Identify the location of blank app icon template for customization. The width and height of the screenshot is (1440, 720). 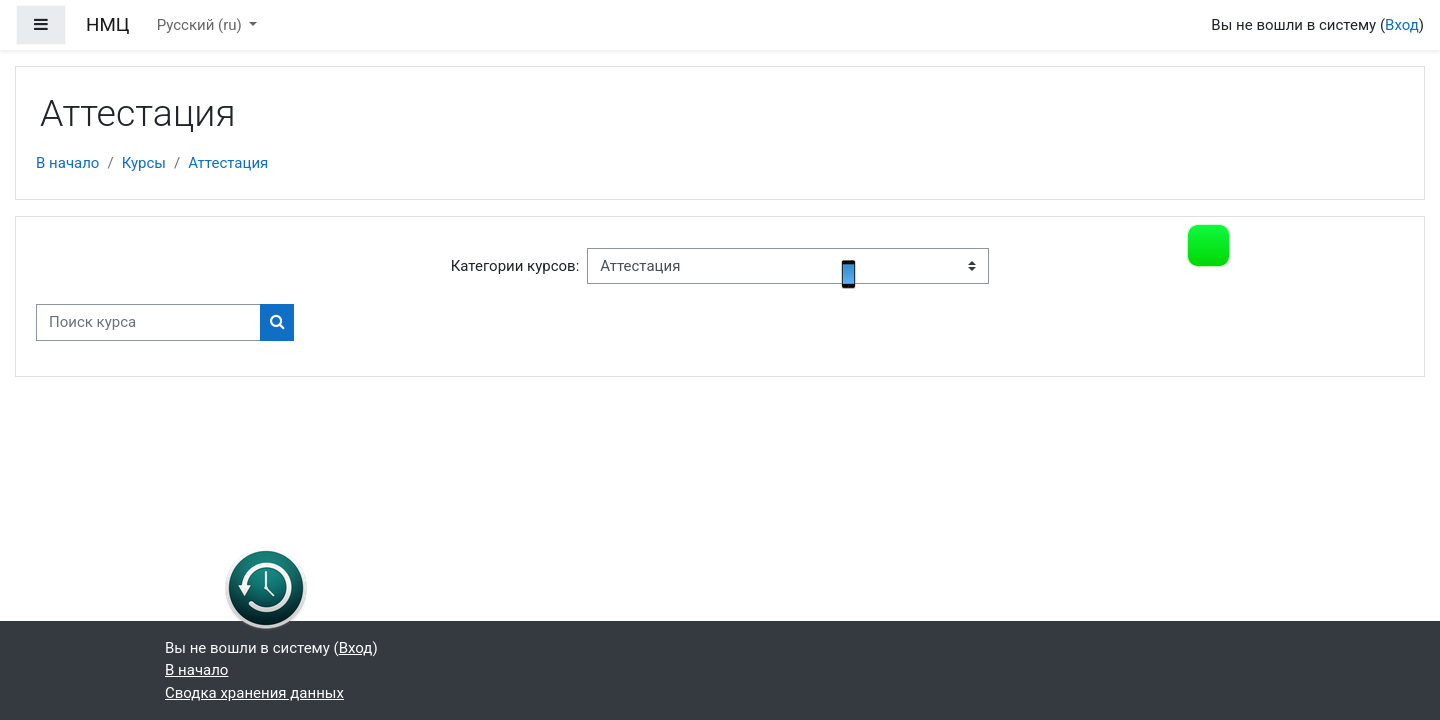
(1208, 245).